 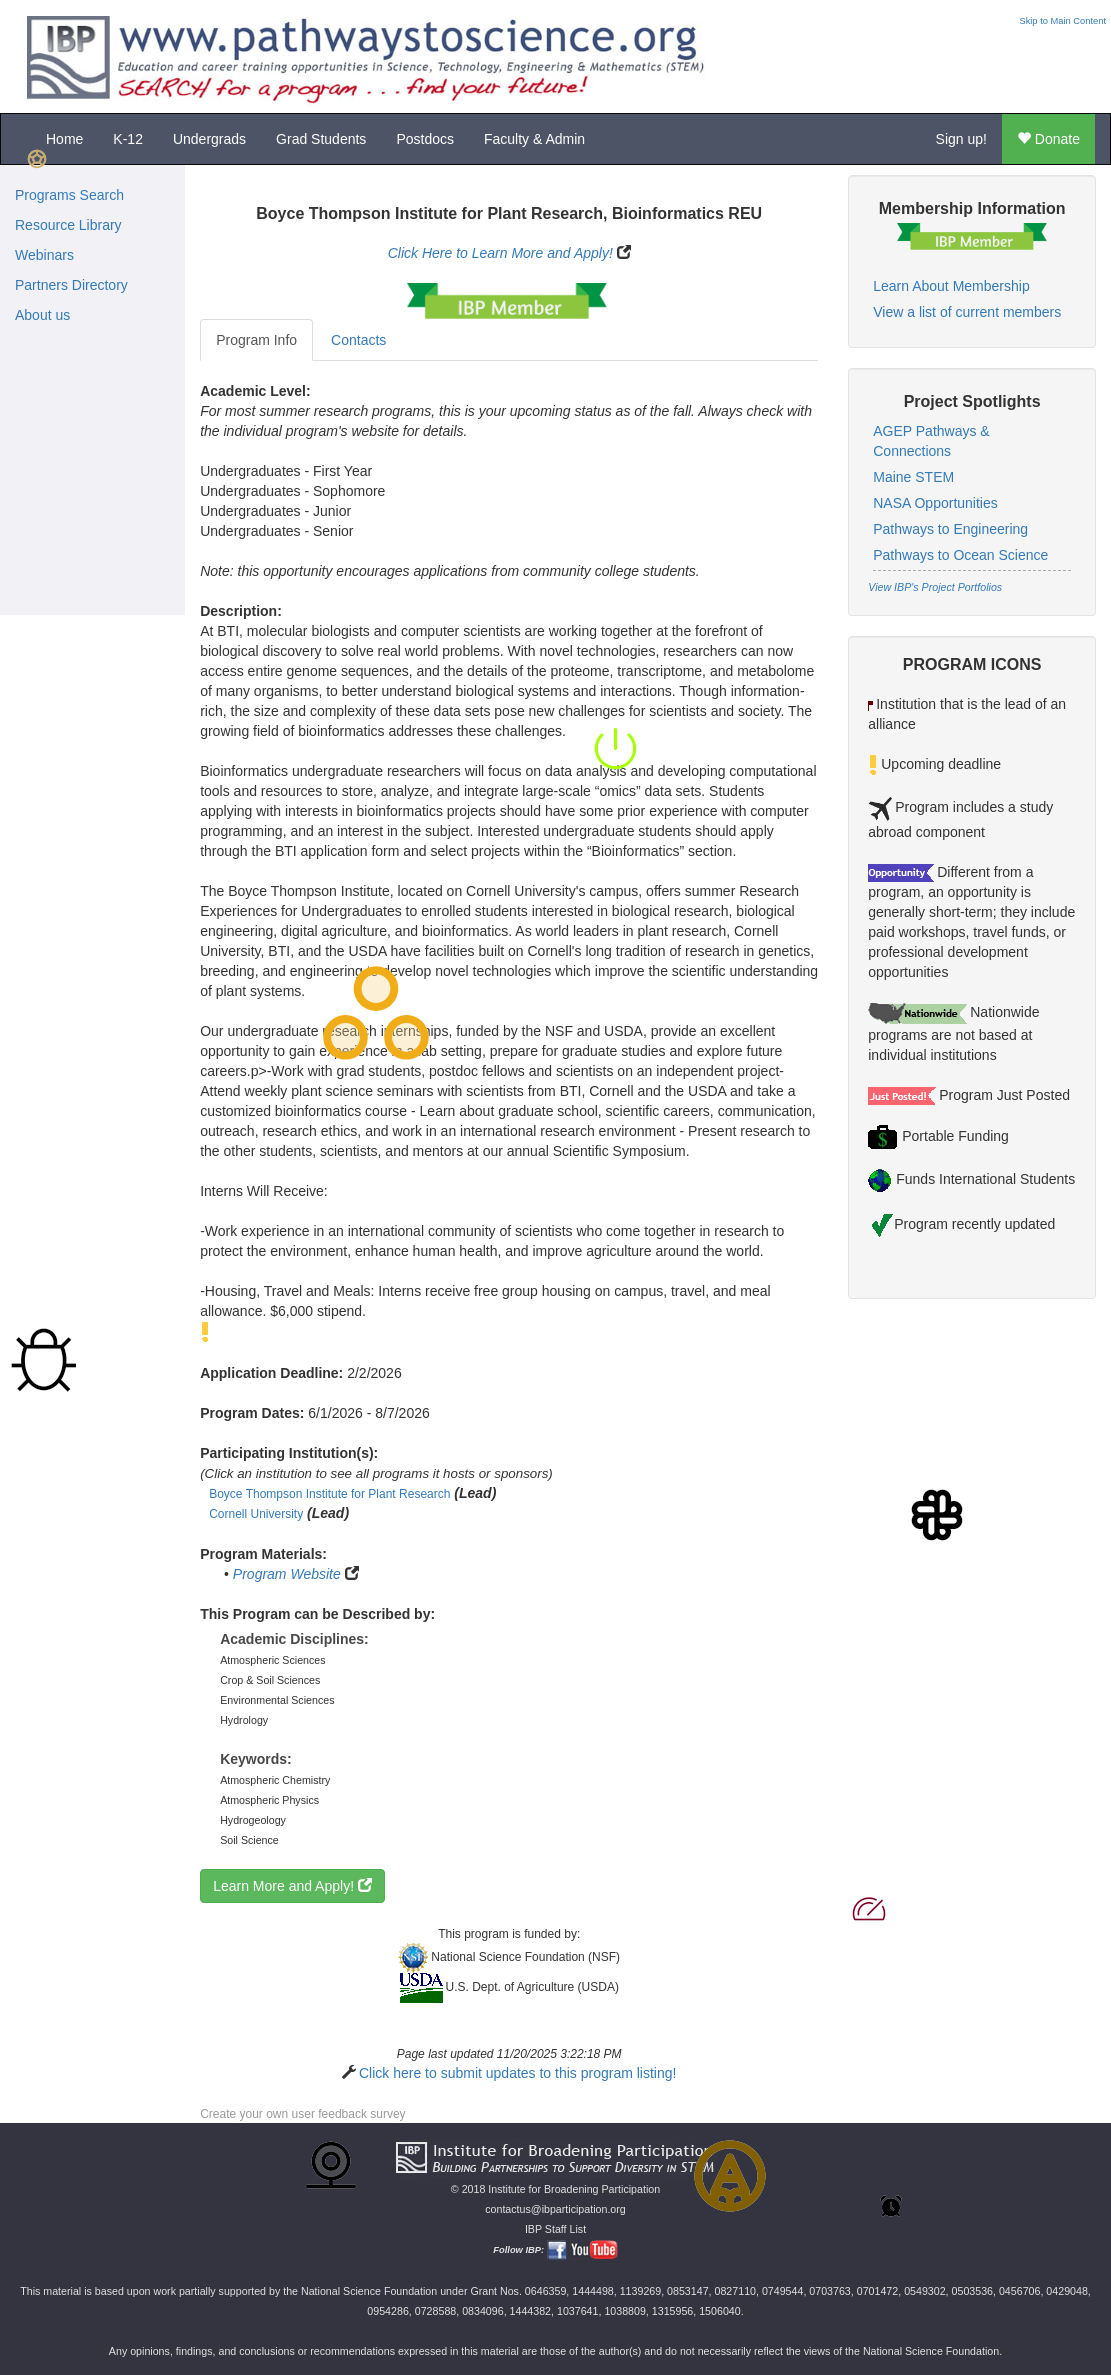 What do you see at coordinates (891, 2206) in the screenshot?
I see `set an alarm or timer` at bounding box center [891, 2206].